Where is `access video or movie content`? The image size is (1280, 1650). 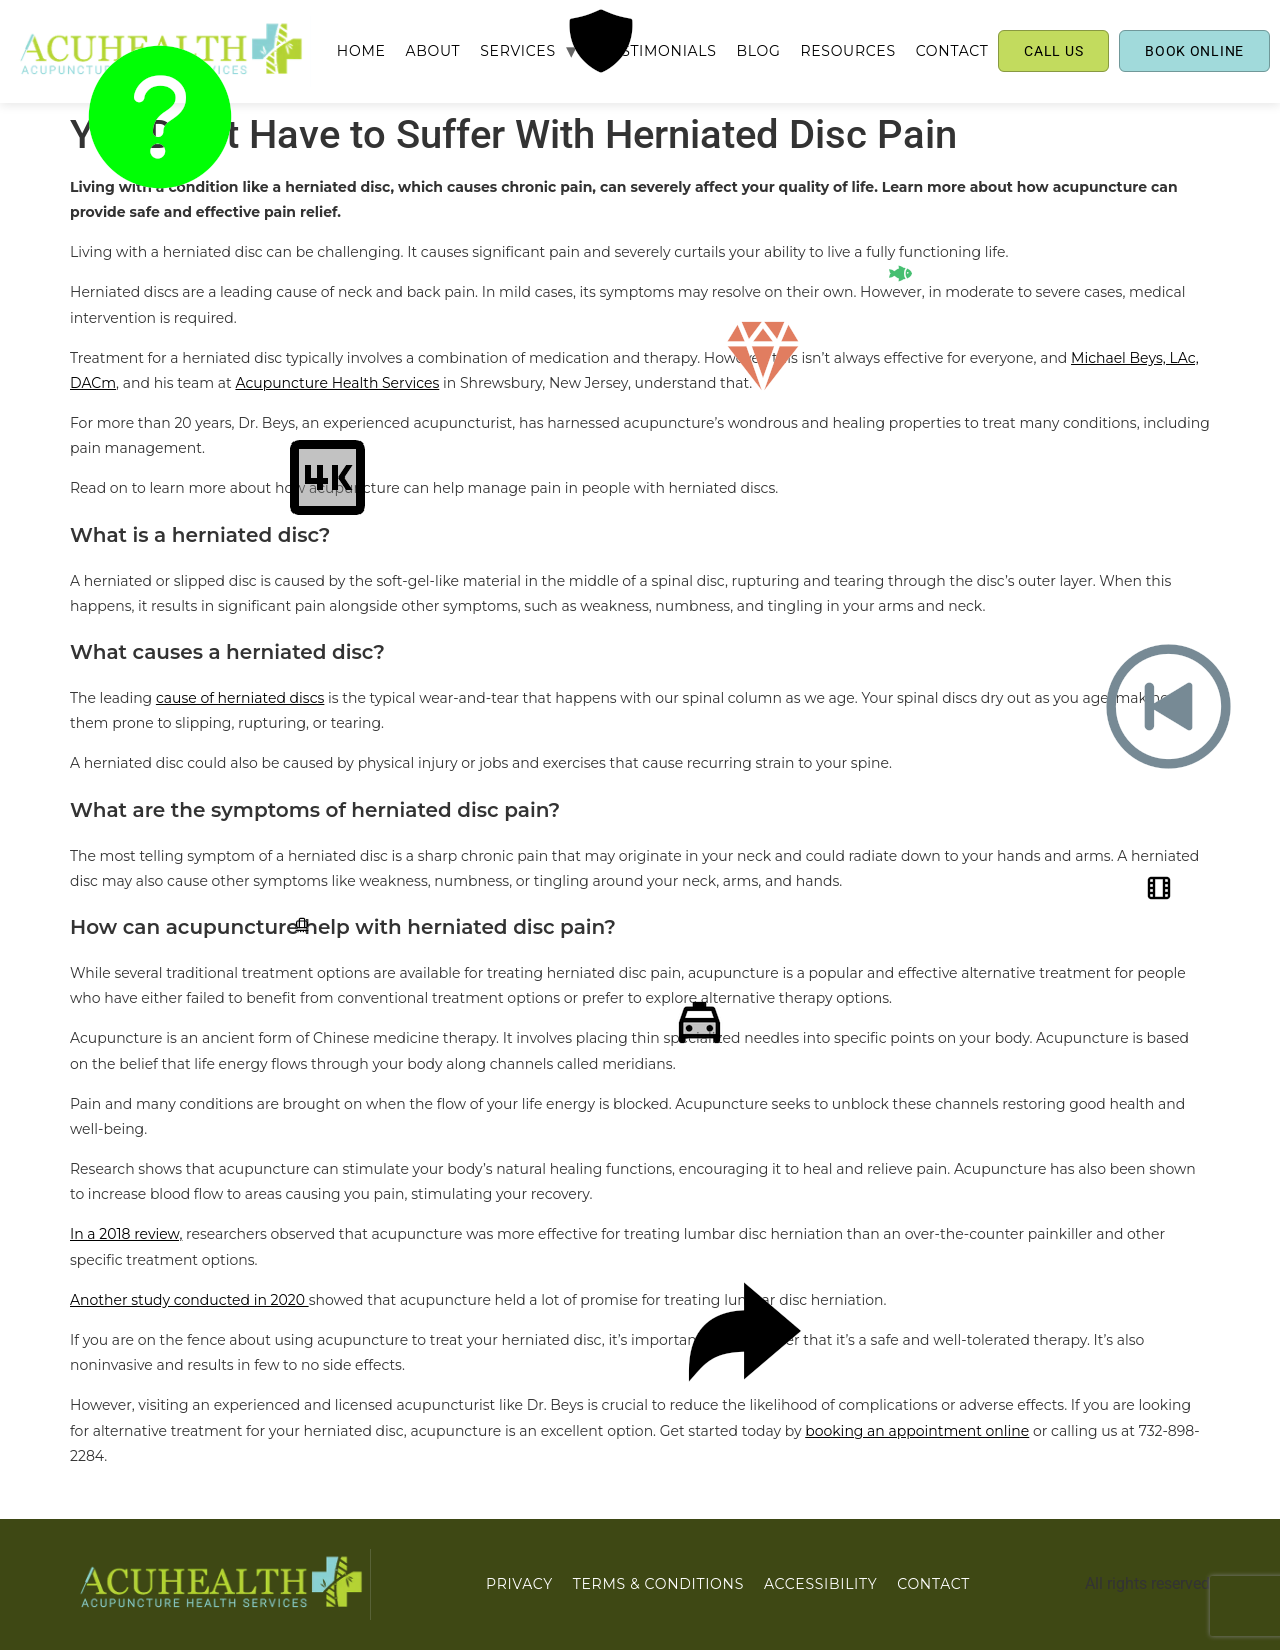
access video or movie content is located at coordinates (1159, 888).